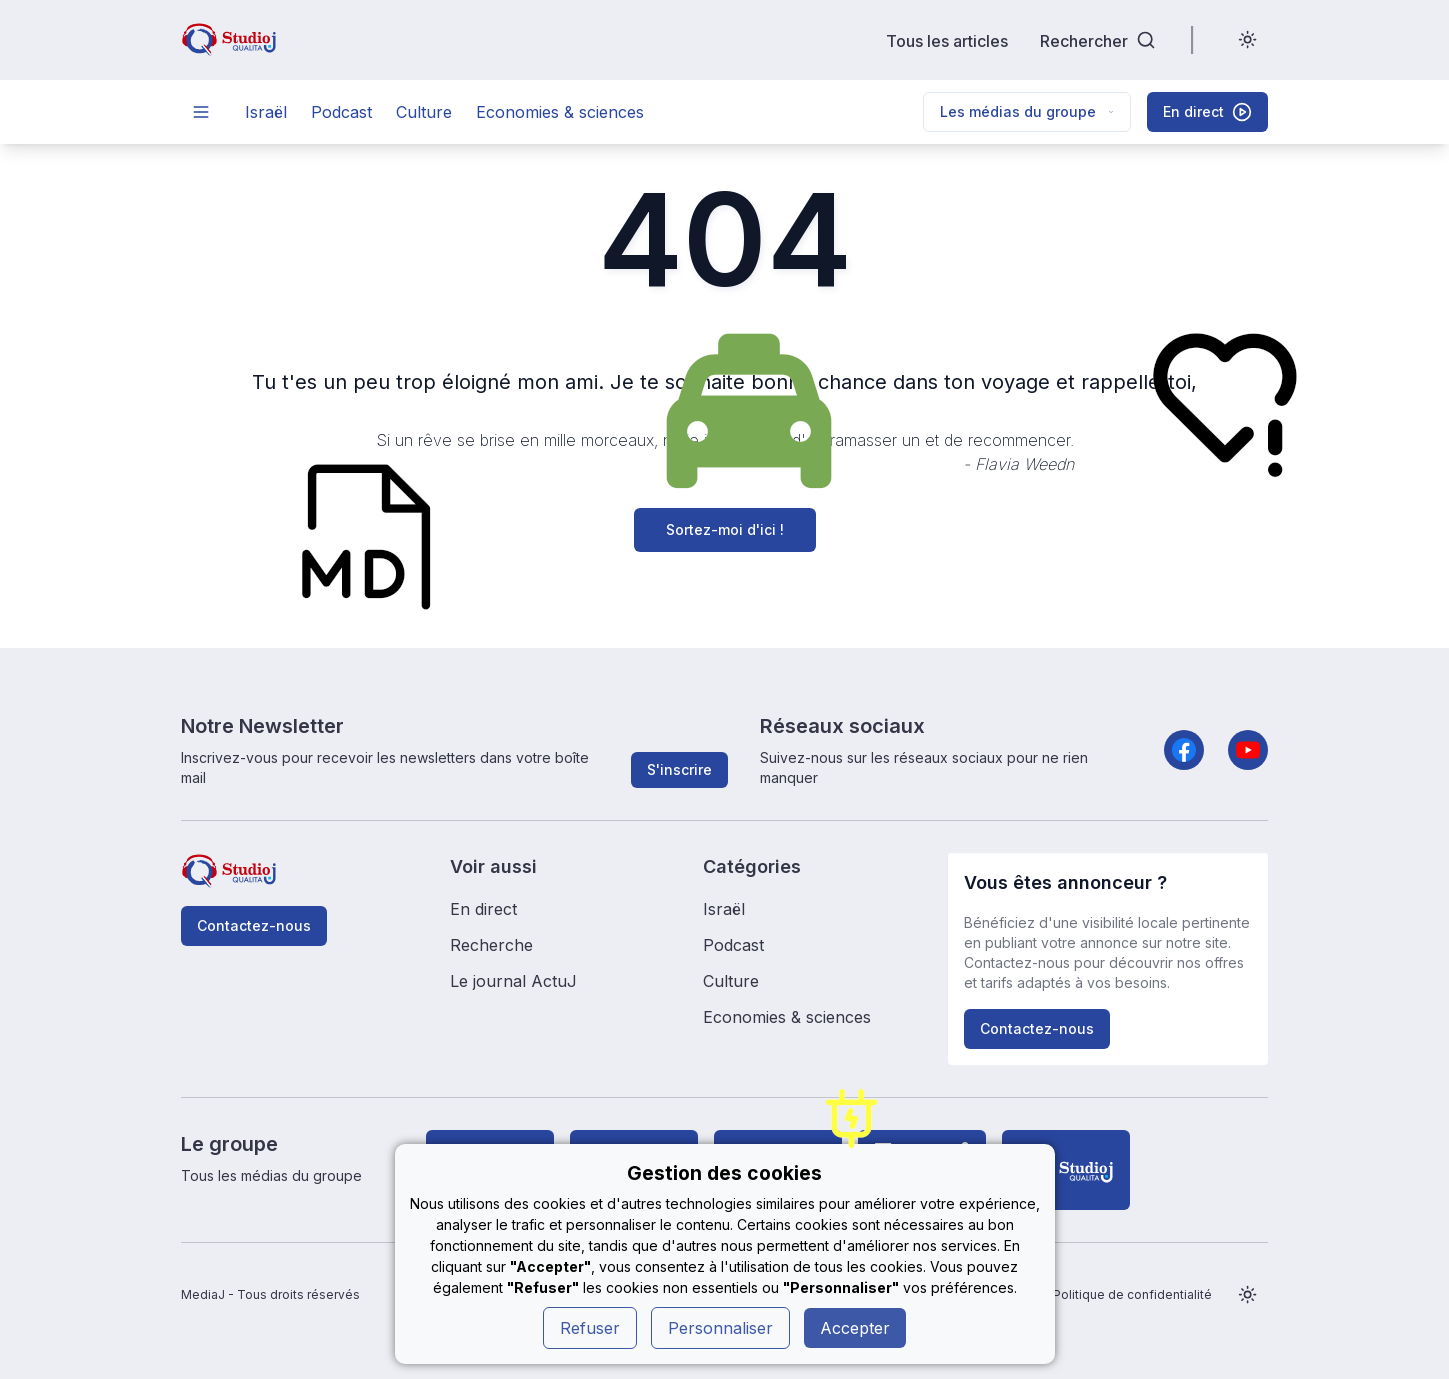  I want to click on device is currently charging, so click(851, 1118).